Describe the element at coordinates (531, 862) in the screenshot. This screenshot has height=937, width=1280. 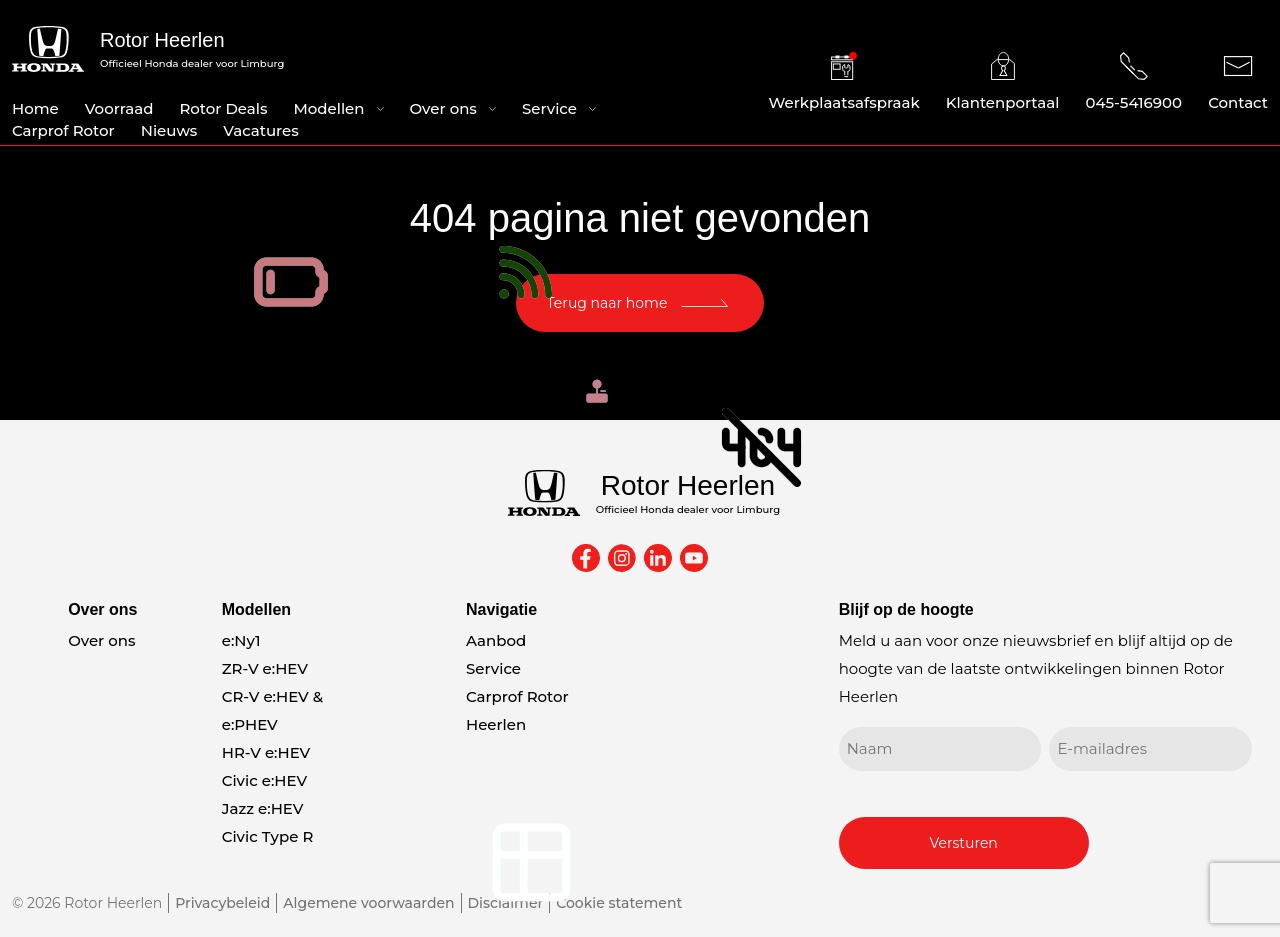
I see `insert a table with customizable borders` at that location.